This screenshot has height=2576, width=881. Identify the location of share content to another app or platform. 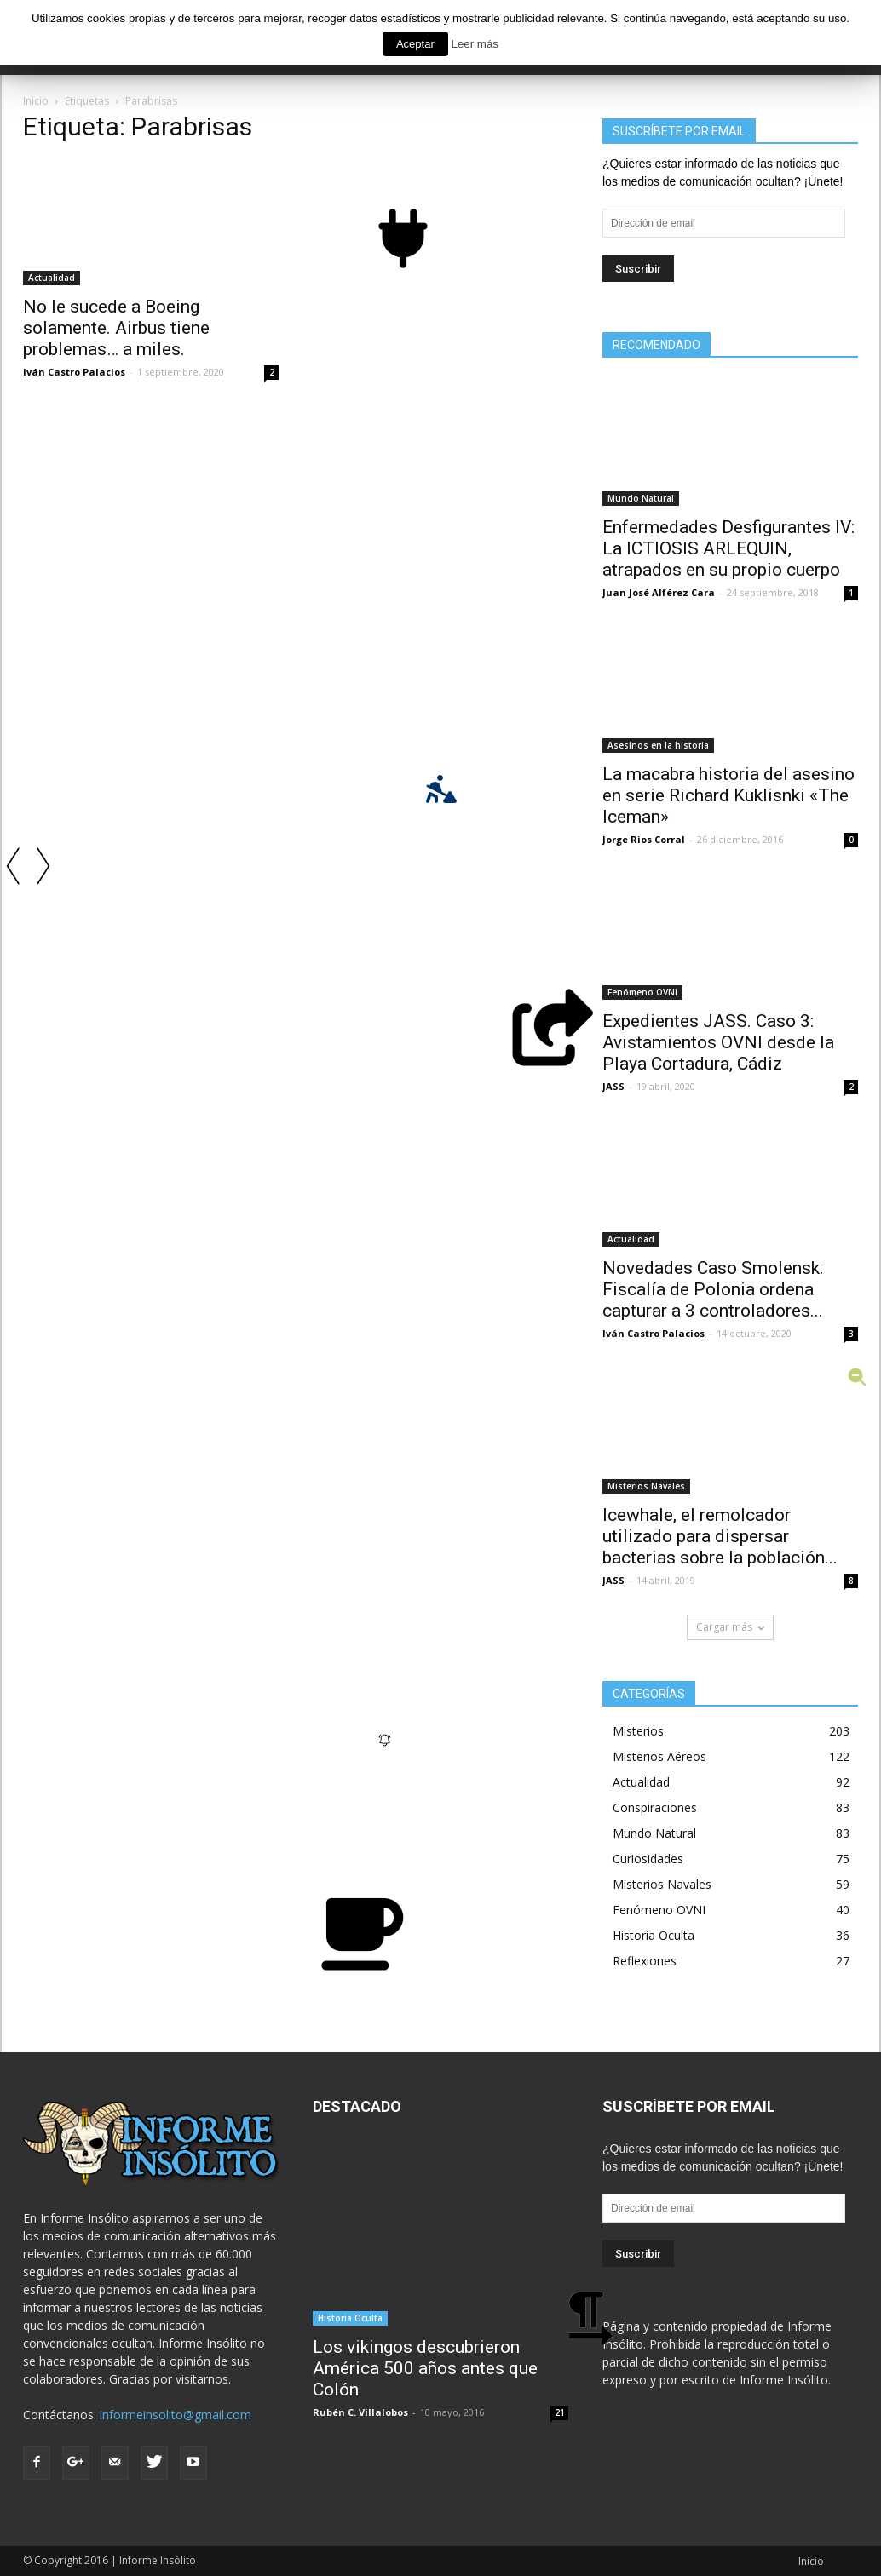
(550, 1027).